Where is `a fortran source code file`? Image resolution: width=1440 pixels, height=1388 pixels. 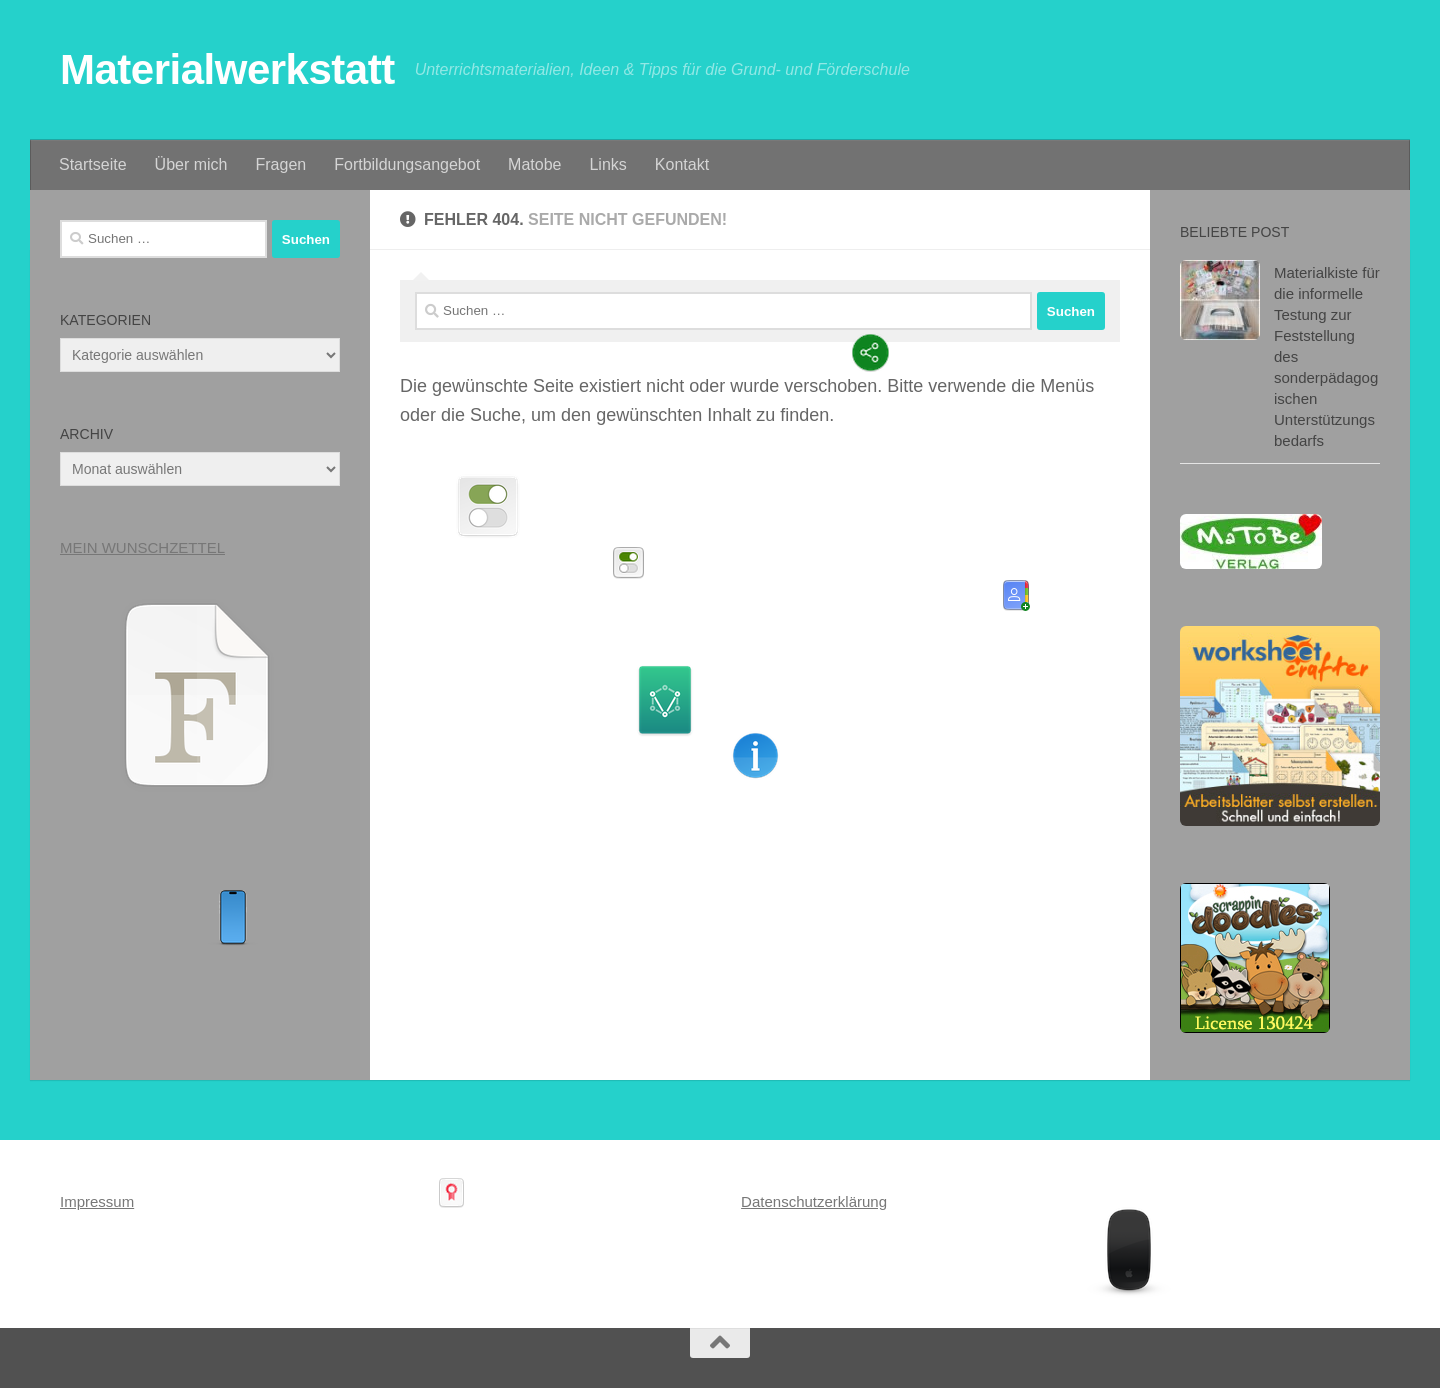
a fortran source code file is located at coordinates (197, 695).